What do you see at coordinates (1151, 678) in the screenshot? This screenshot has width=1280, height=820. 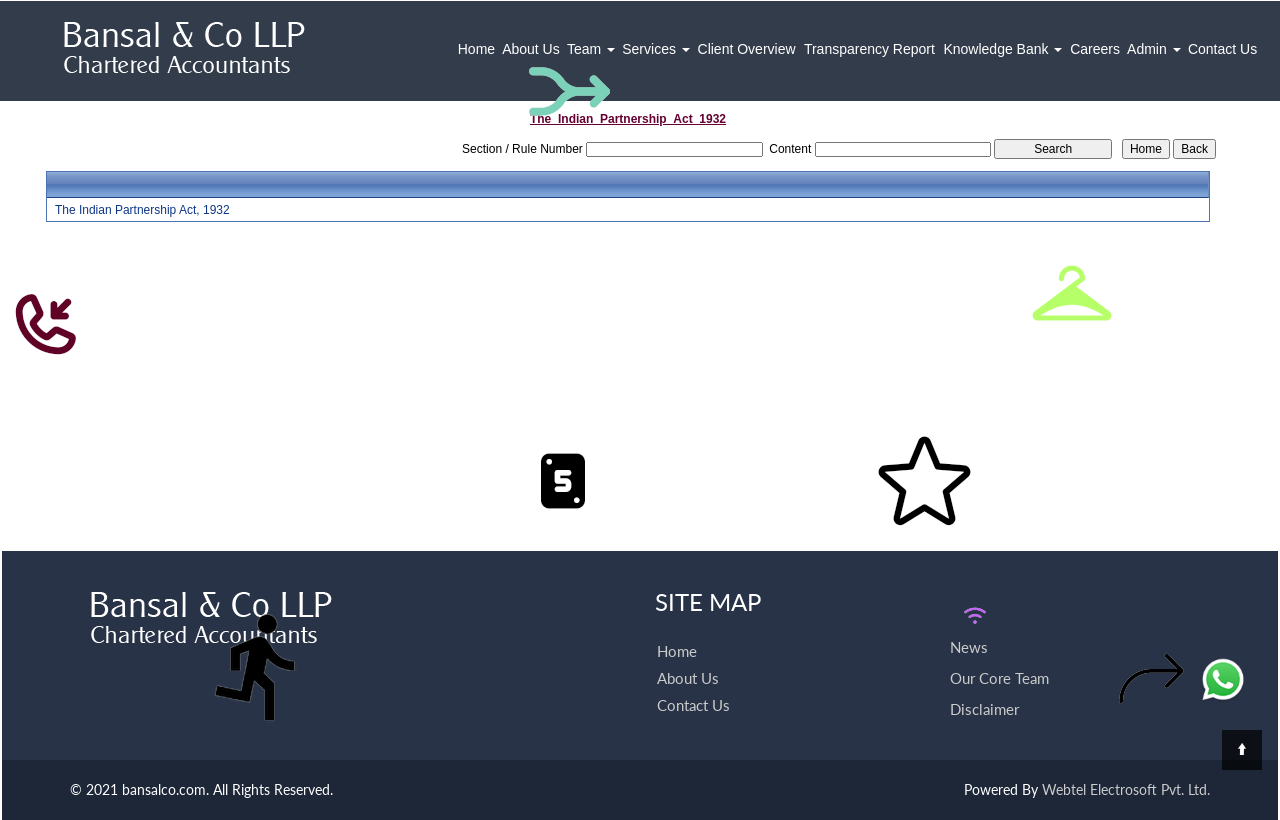 I see `share or forward content` at bounding box center [1151, 678].